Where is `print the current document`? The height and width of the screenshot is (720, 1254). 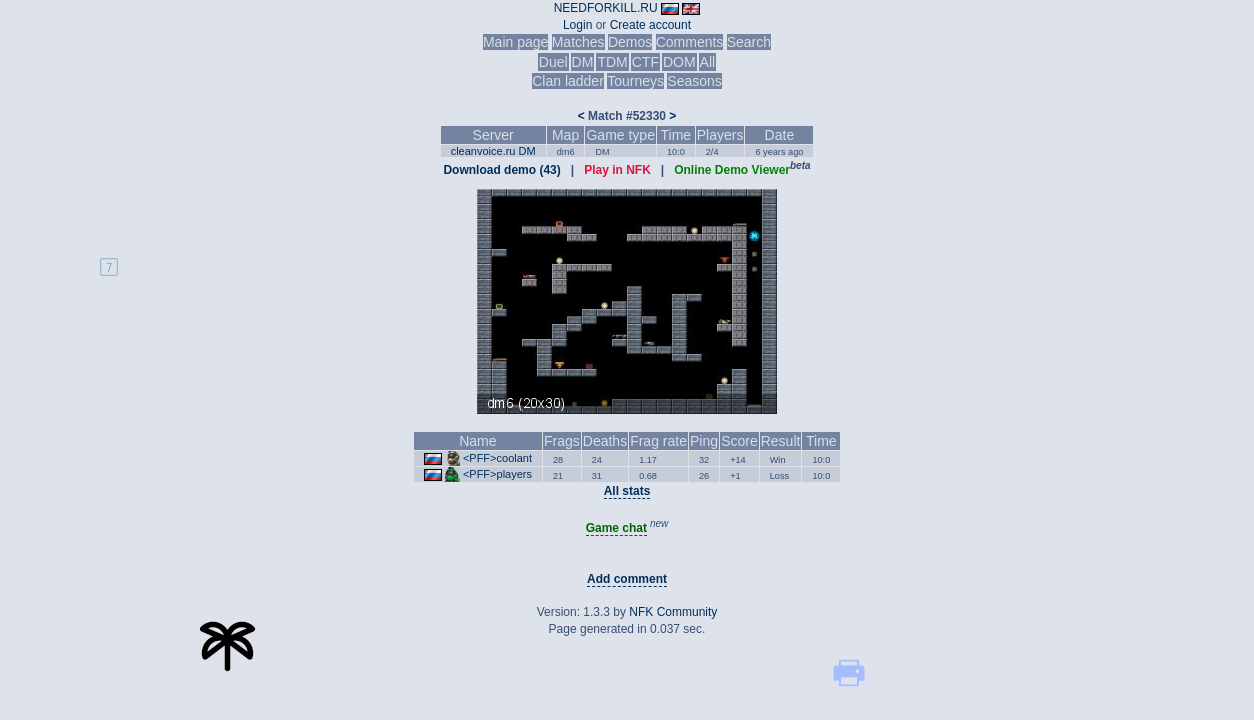 print the current document is located at coordinates (849, 673).